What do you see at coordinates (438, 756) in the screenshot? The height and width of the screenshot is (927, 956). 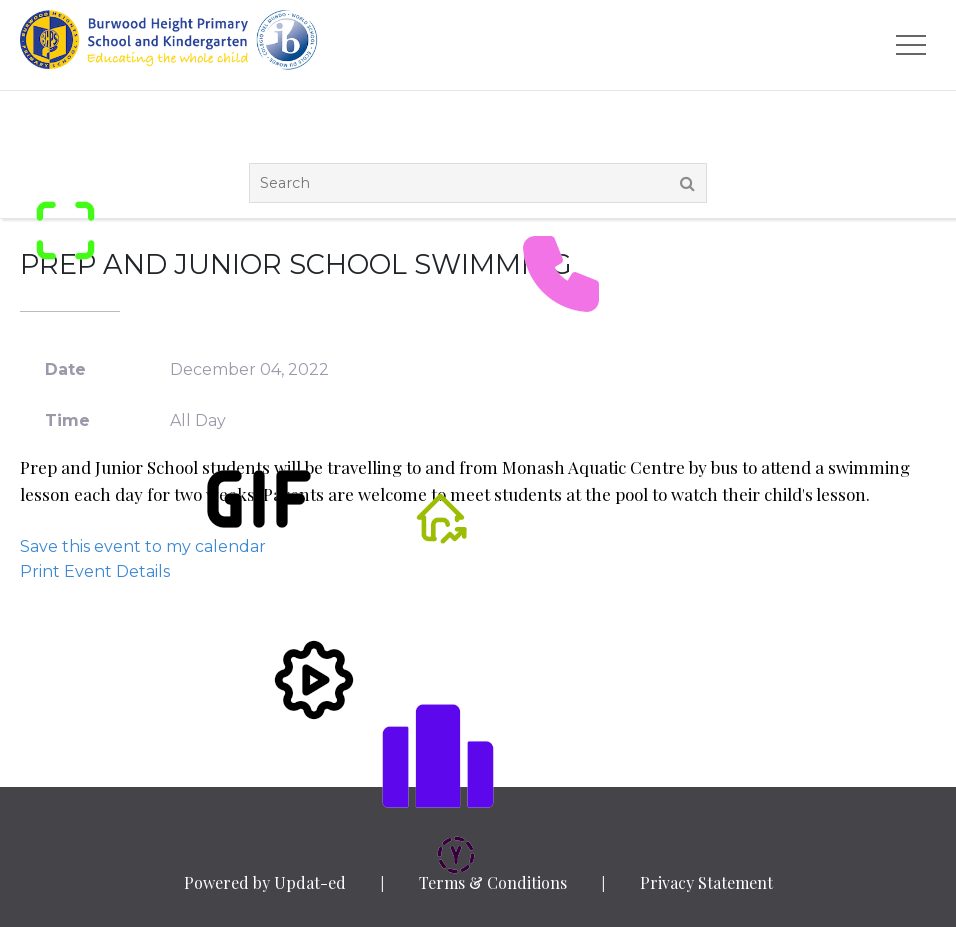 I see `view leaderboard or rankings` at bounding box center [438, 756].